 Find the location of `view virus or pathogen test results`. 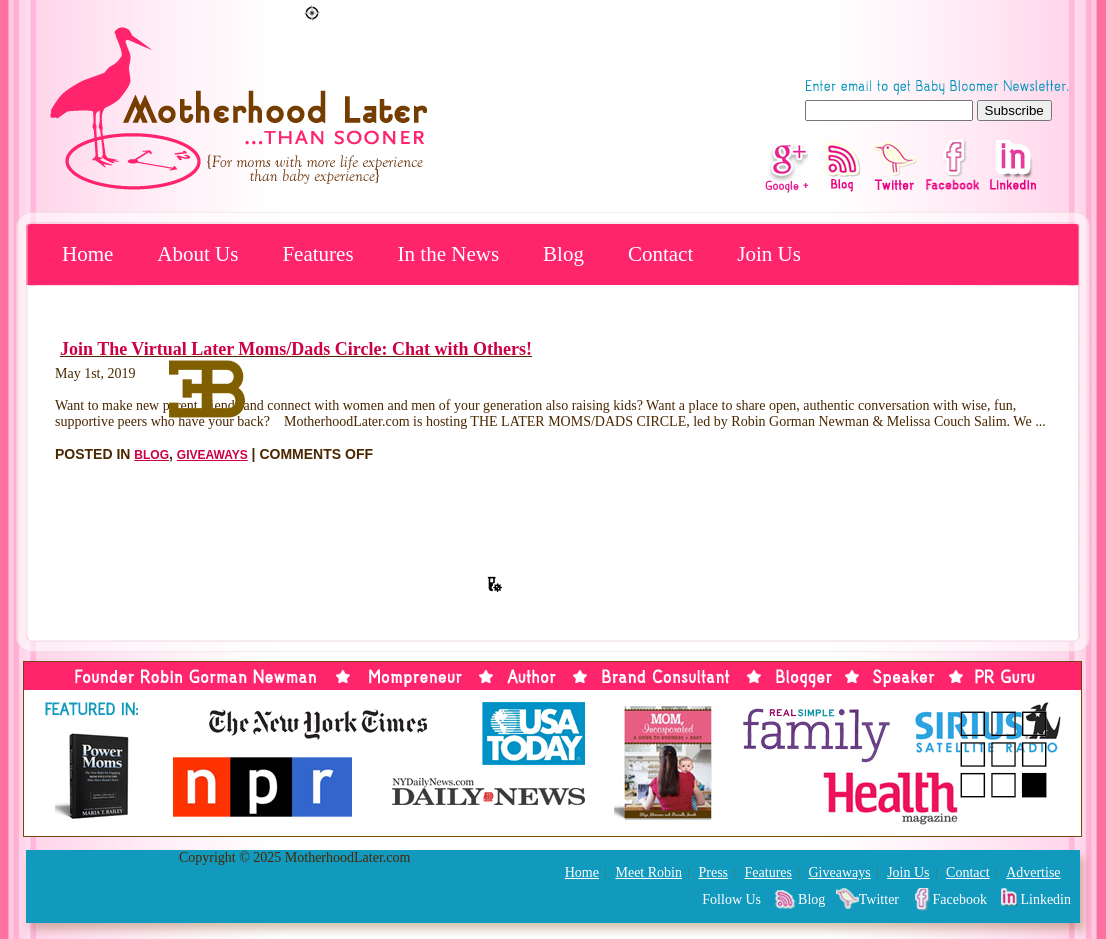

view virus or pathogen test results is located at coordinates (494, 584).